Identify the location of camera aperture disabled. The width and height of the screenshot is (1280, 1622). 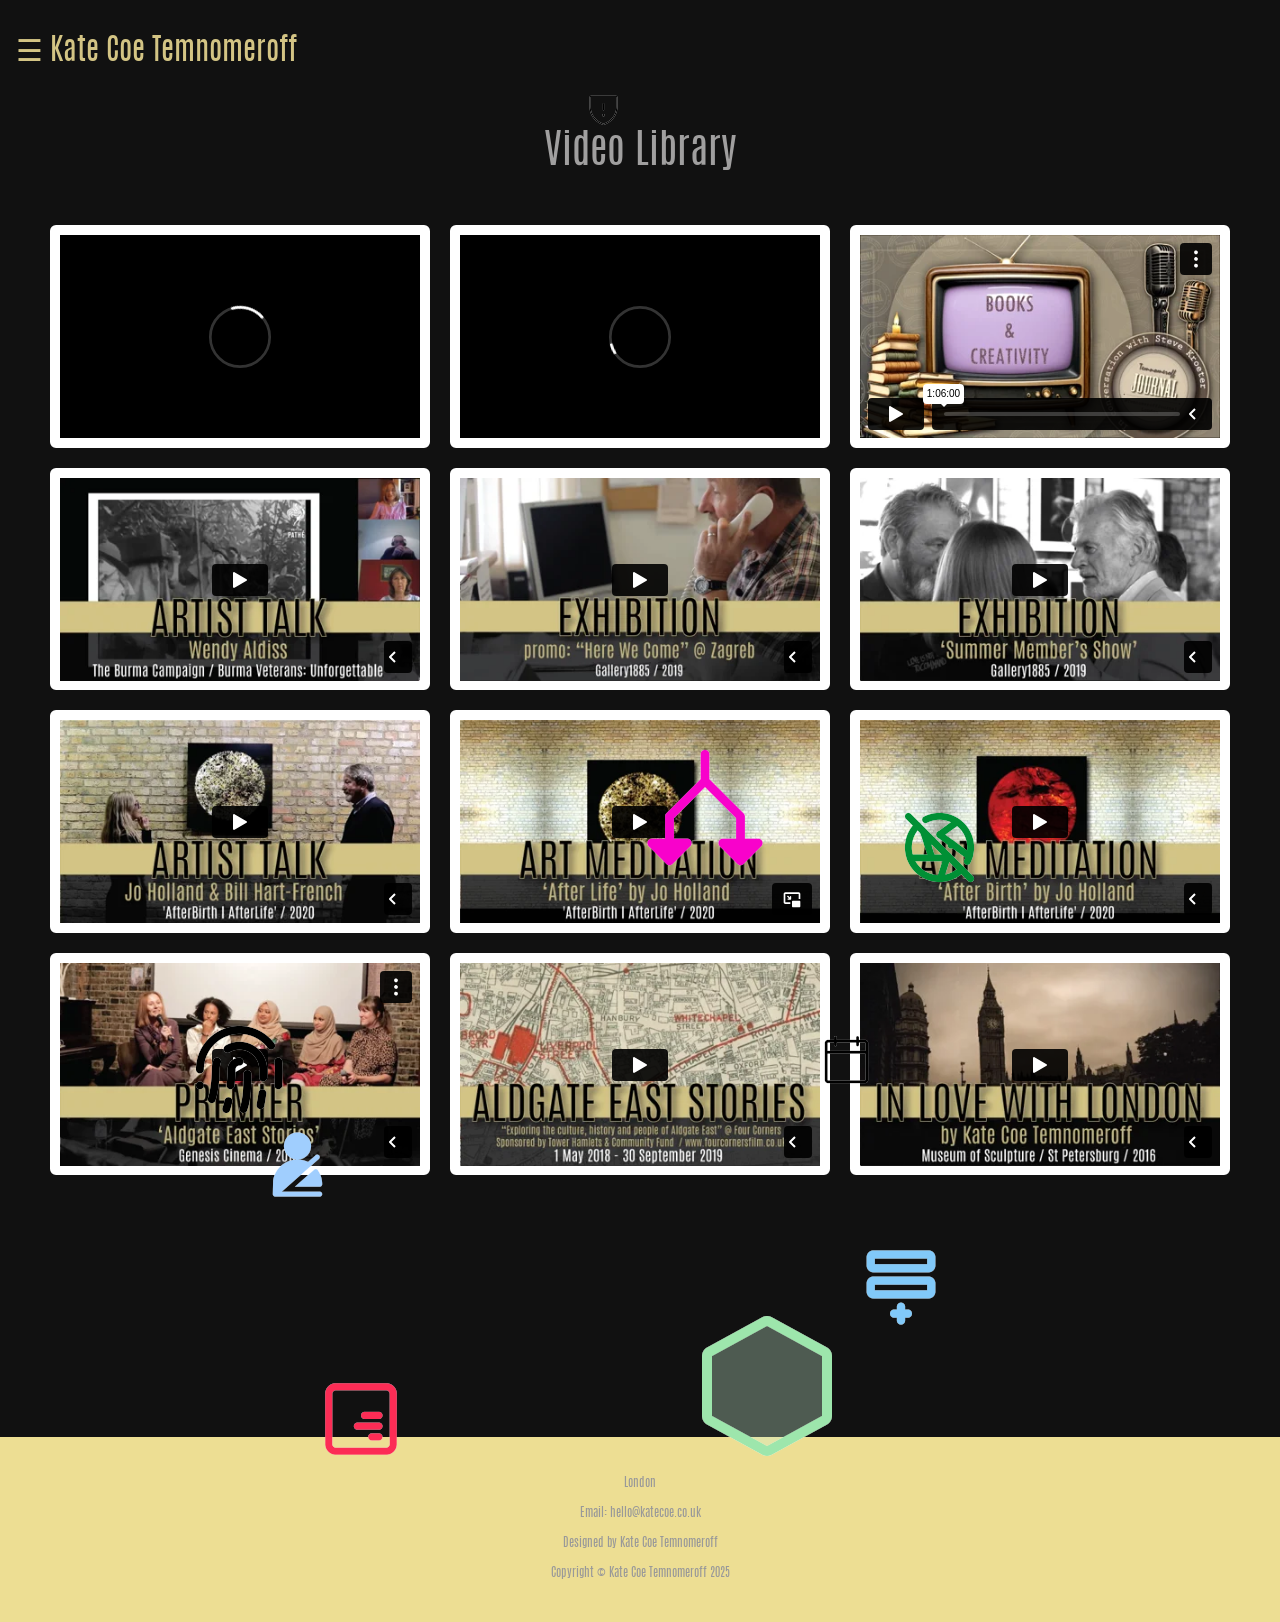
(939, 847).